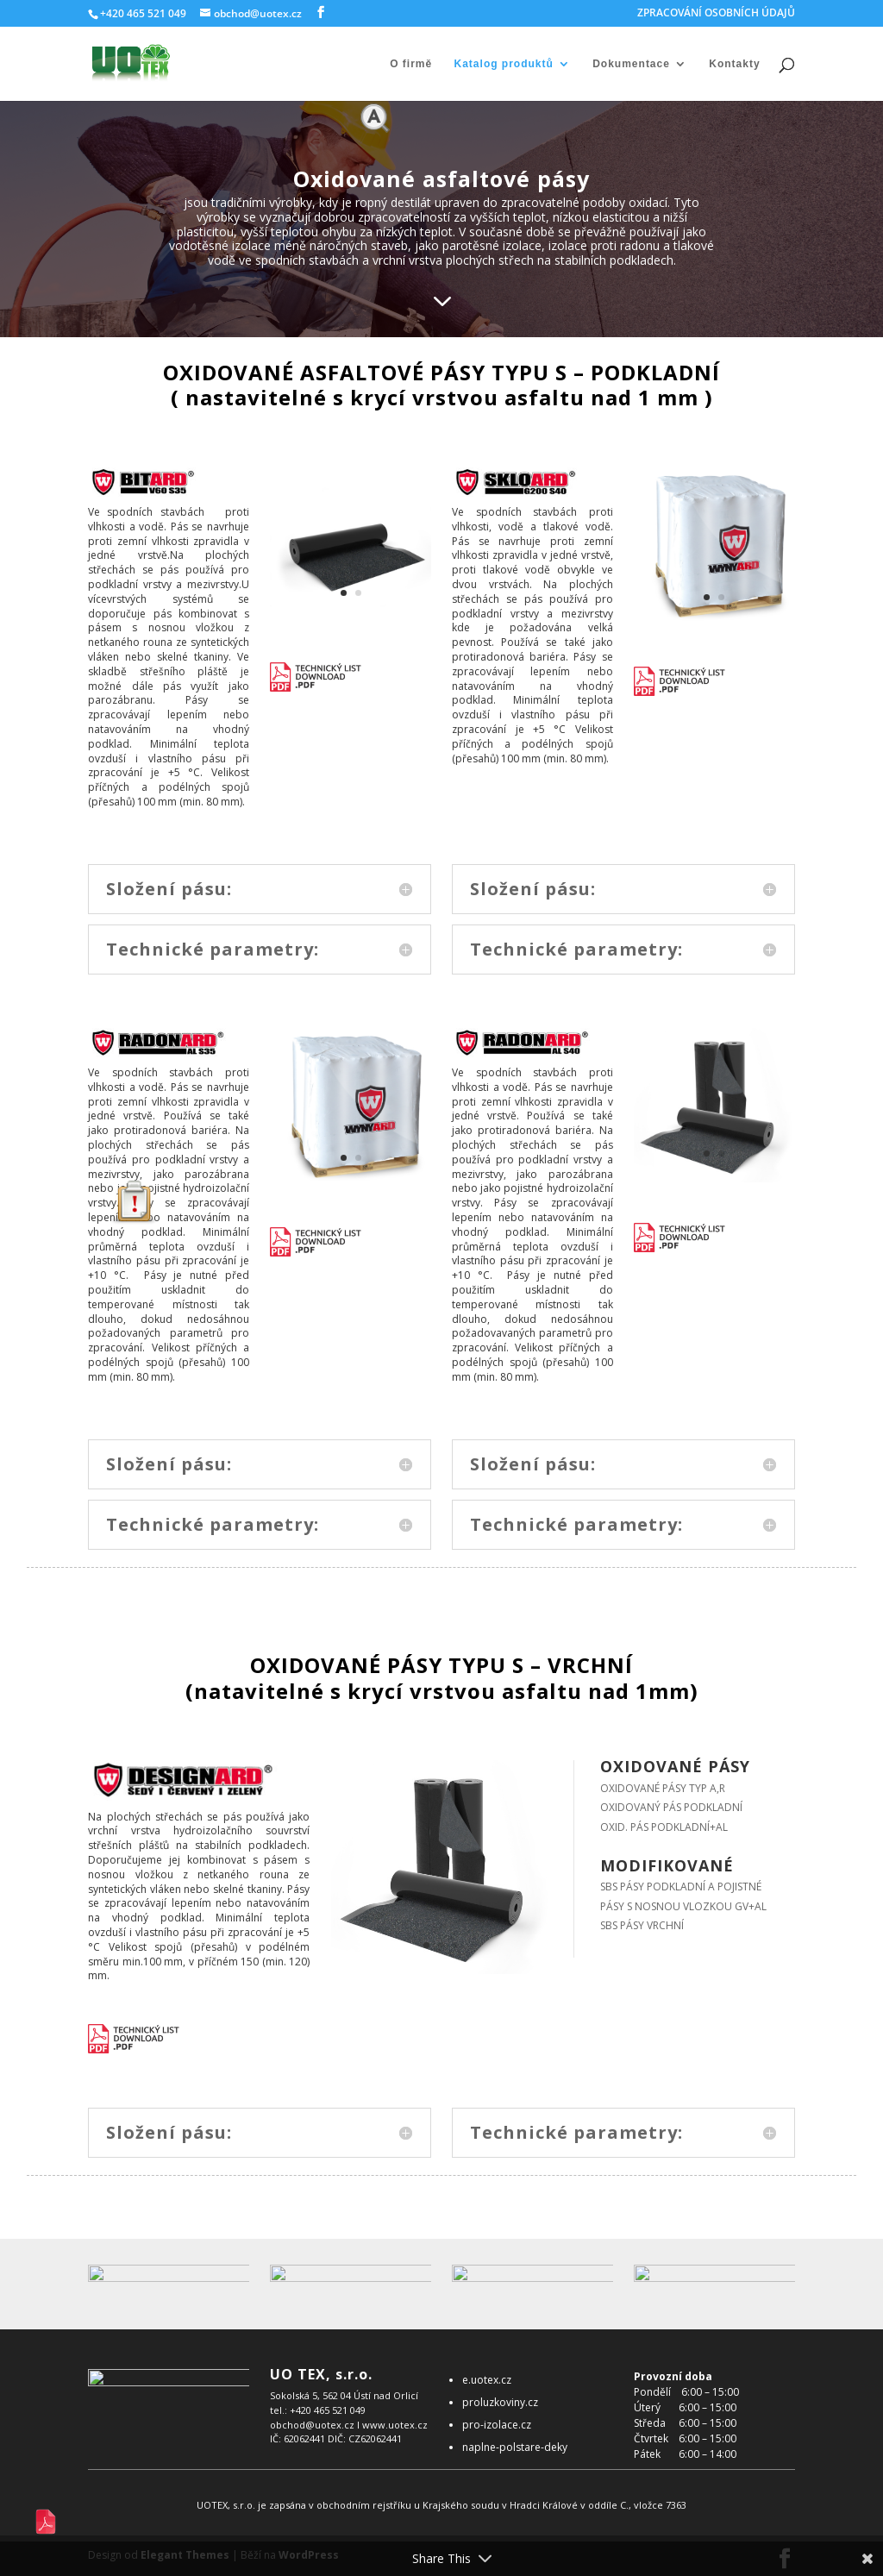  What do you see at coordinates (375, 118) in the screenshot?
I see `search for text or find on page` at bounding box center [375, 118].